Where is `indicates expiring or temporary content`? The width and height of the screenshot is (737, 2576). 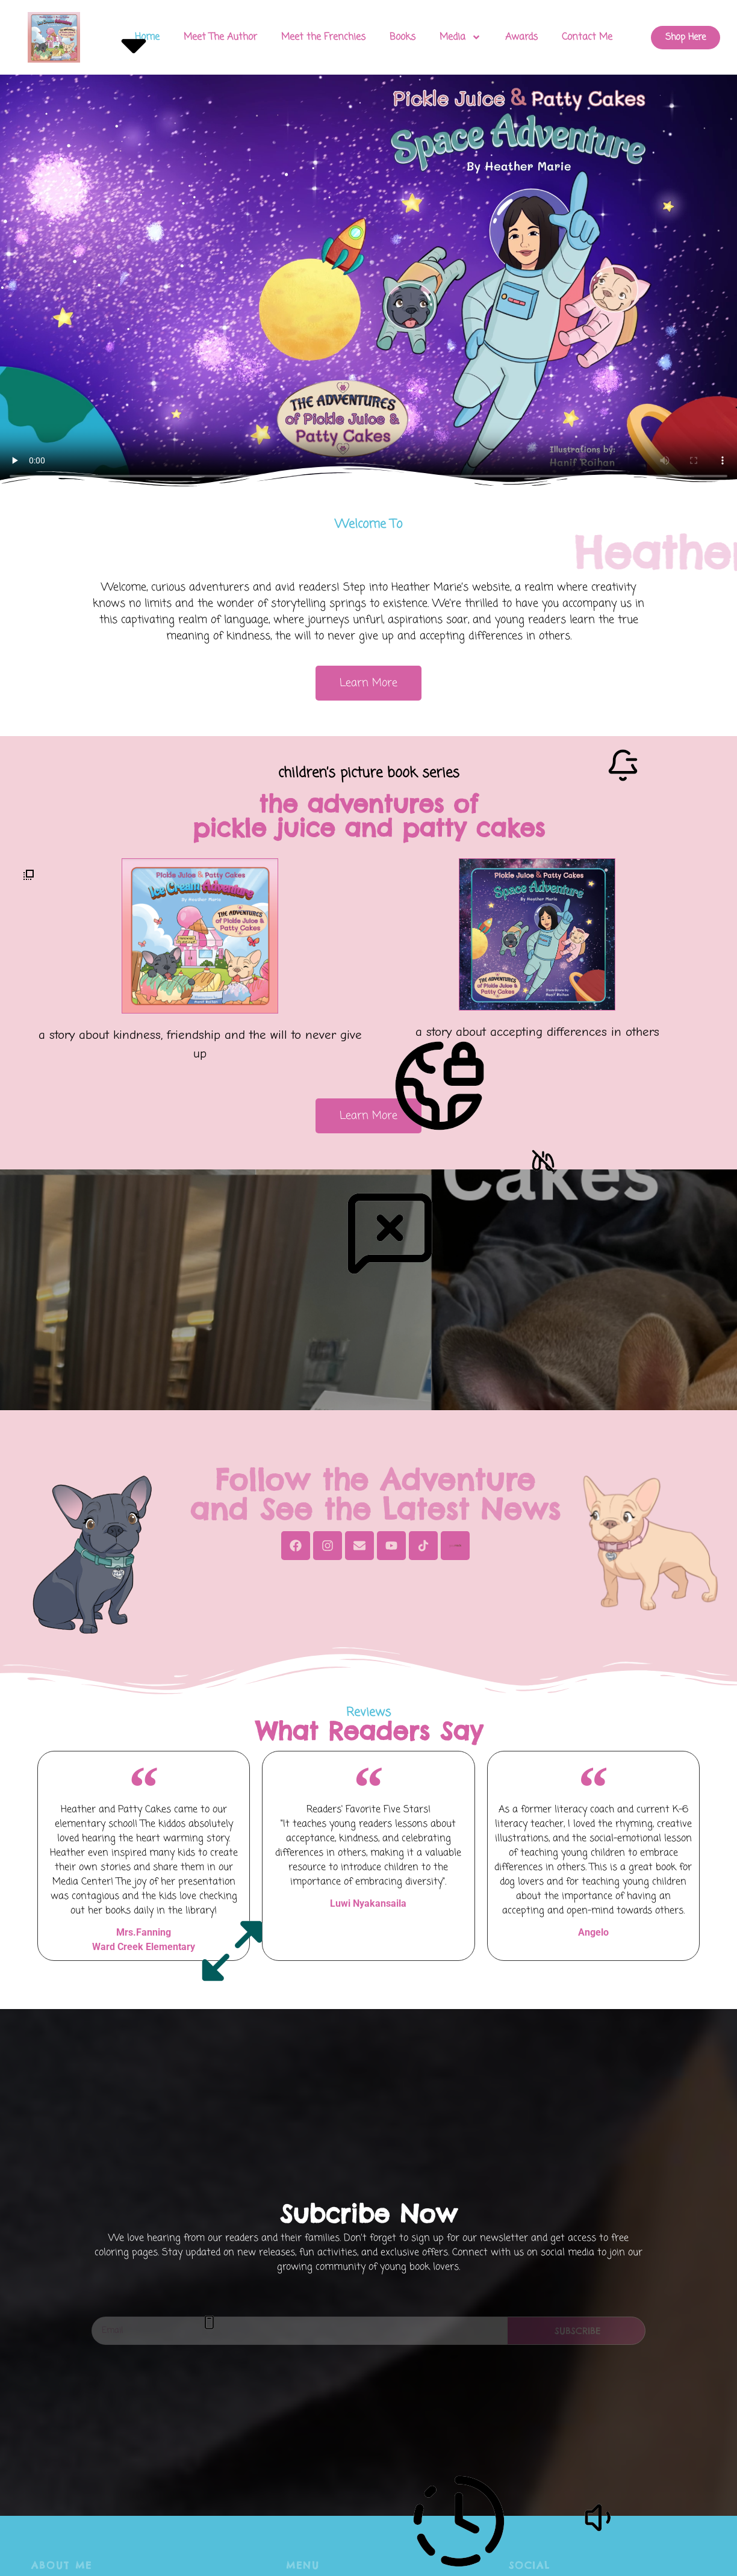 indicates expiring or temporary content is located at coordinates (459, 2521).